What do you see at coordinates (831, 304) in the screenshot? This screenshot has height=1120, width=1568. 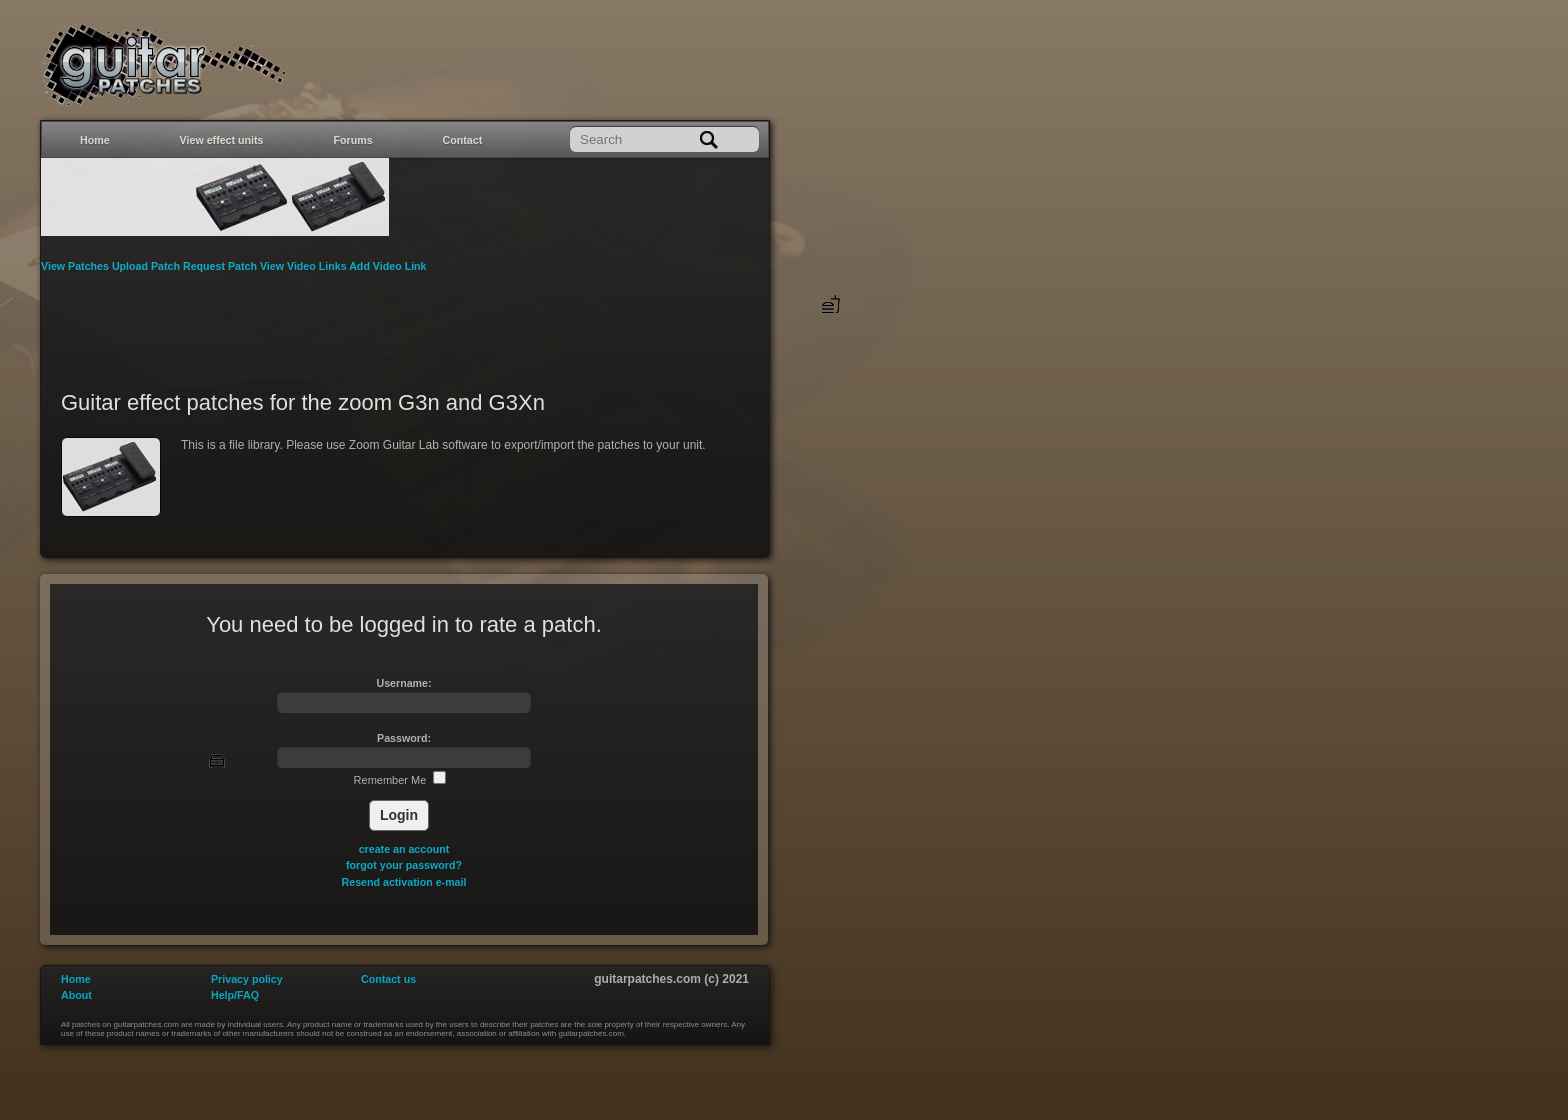 I see `find nearby fast food restaurants` at bounding box center [831, 304].